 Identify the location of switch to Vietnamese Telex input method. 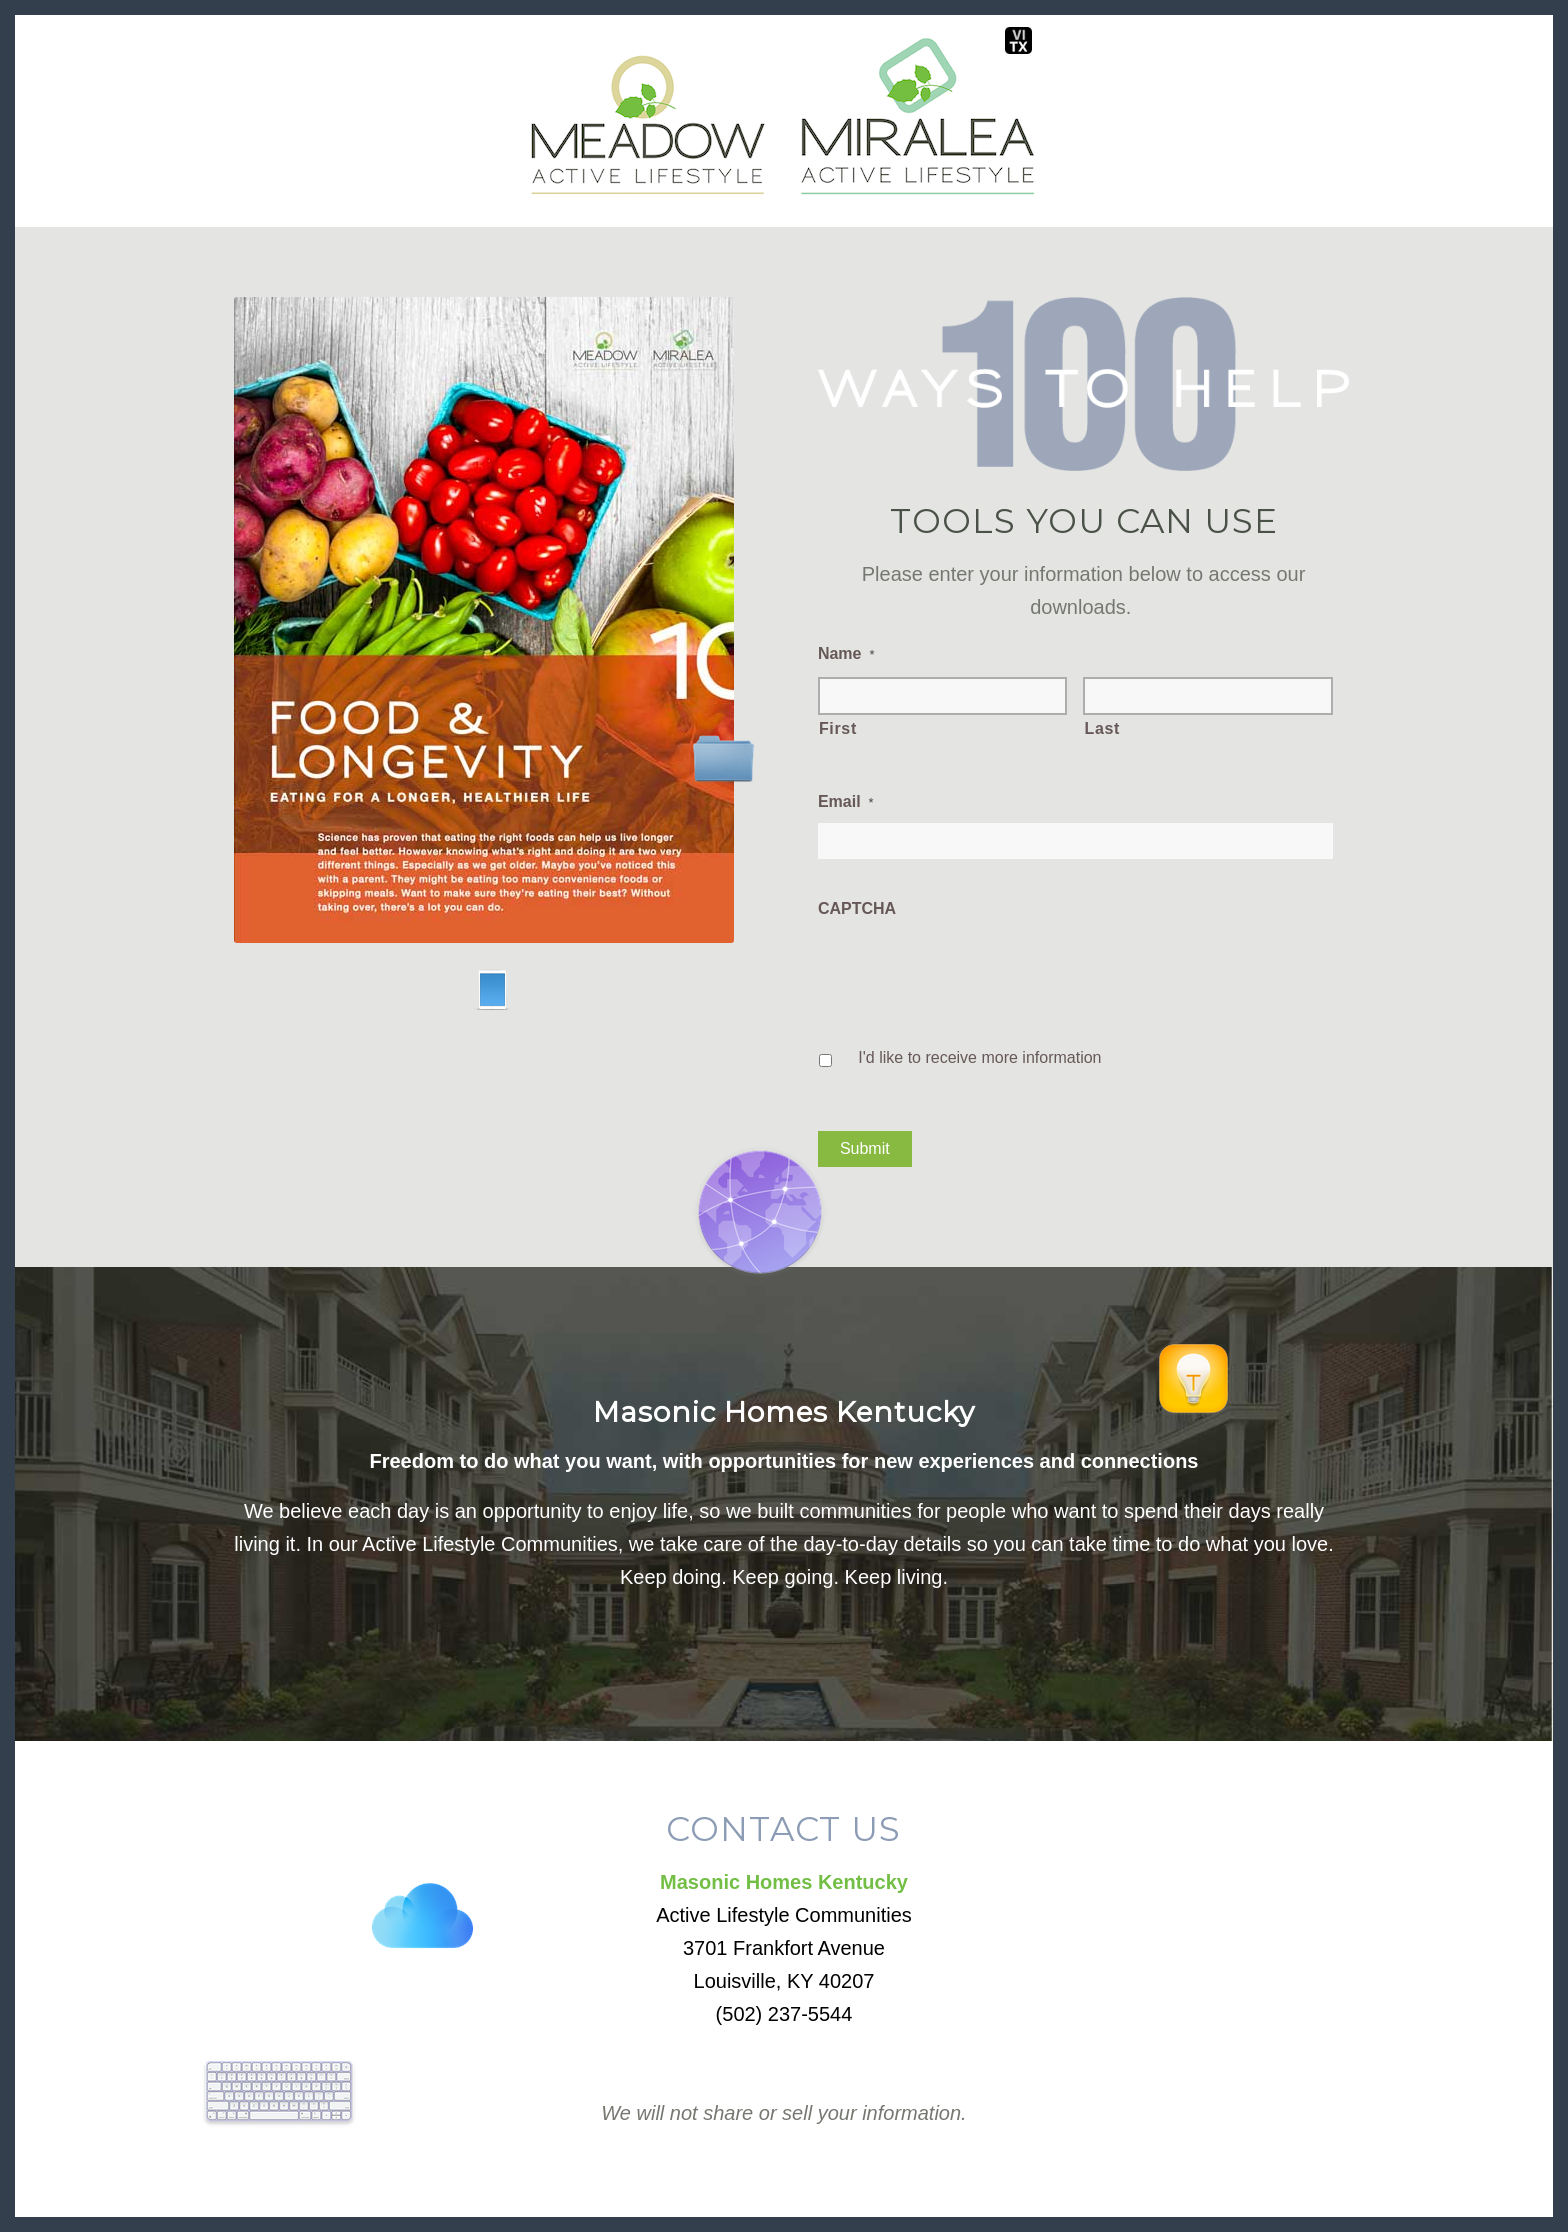
(1018, 40).